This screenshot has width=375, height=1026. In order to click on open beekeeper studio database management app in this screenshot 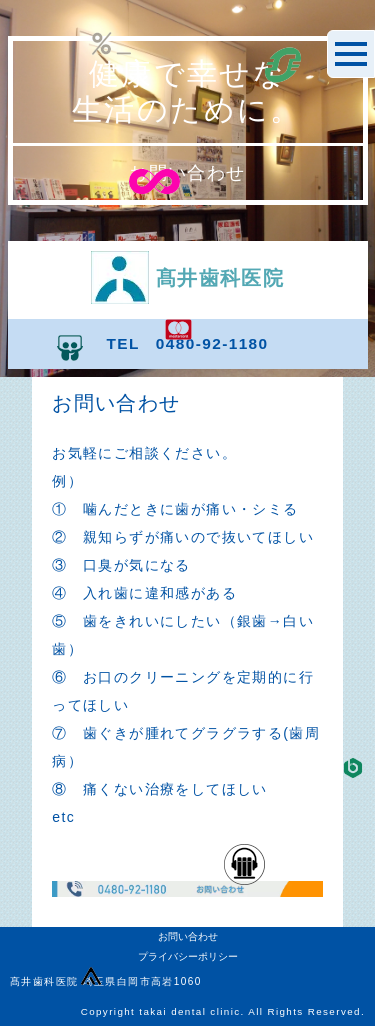, I will do `click(353, 768)`.